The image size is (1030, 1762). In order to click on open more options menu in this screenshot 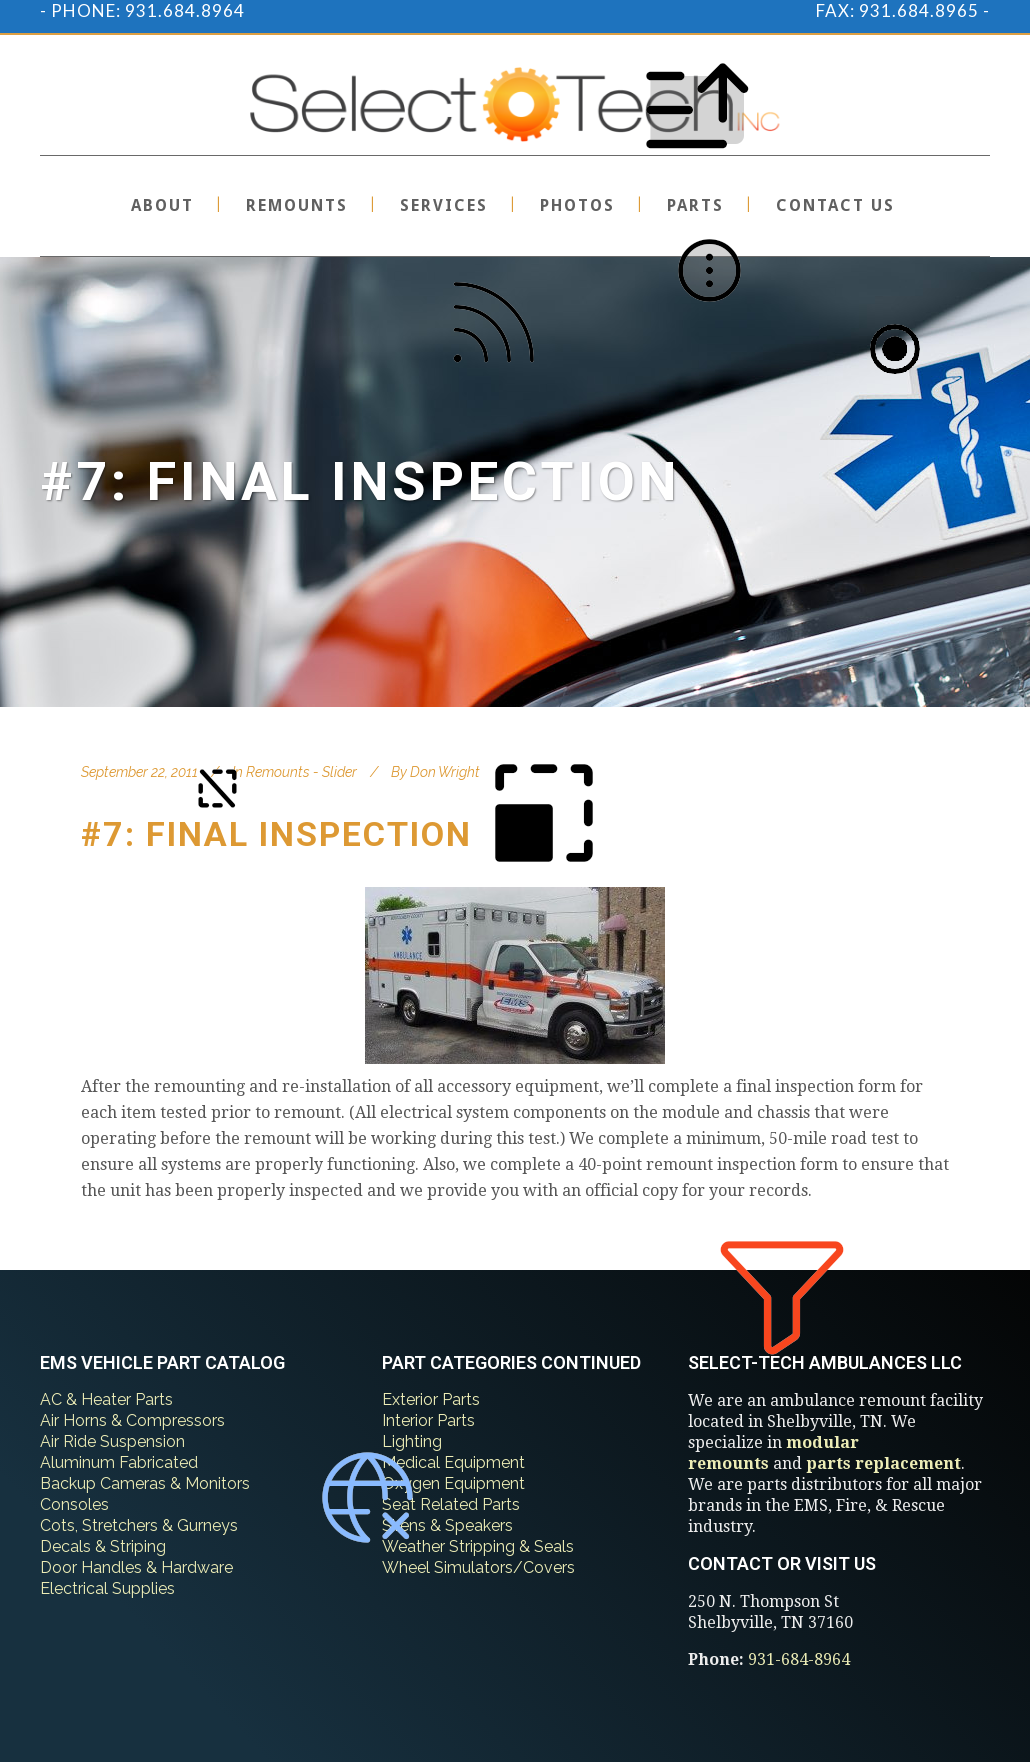, I will do `click(709, 270)`.